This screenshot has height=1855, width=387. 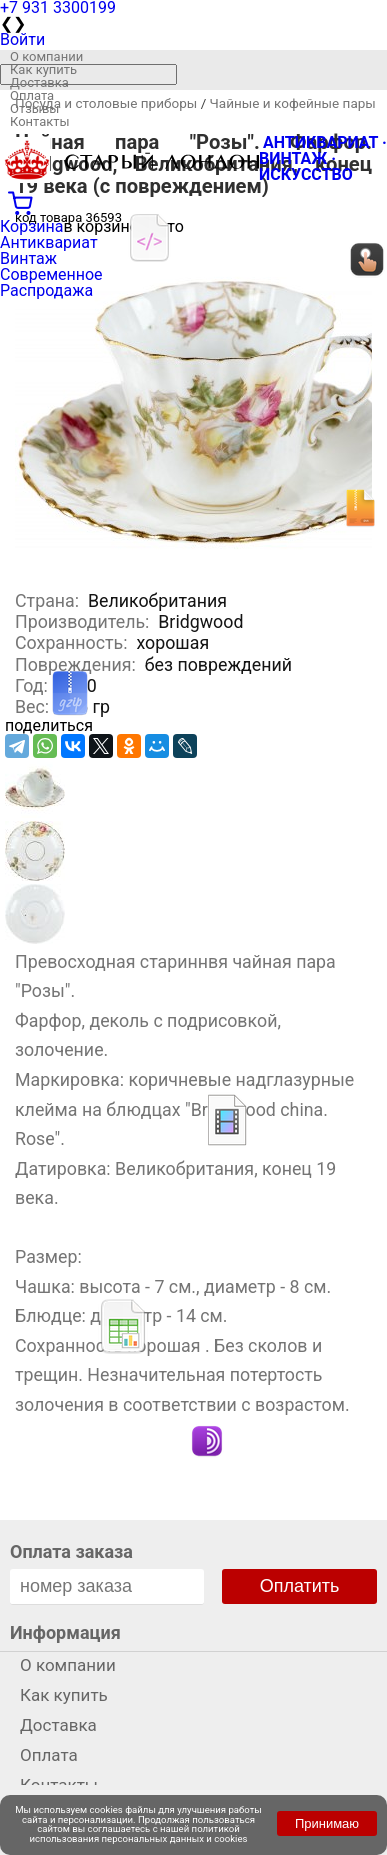 What do you see at coordinates (360, 508) in the screenshot?
I see `open virtual appliance file for import into VirtualBox` at bounding box center [360, 508].